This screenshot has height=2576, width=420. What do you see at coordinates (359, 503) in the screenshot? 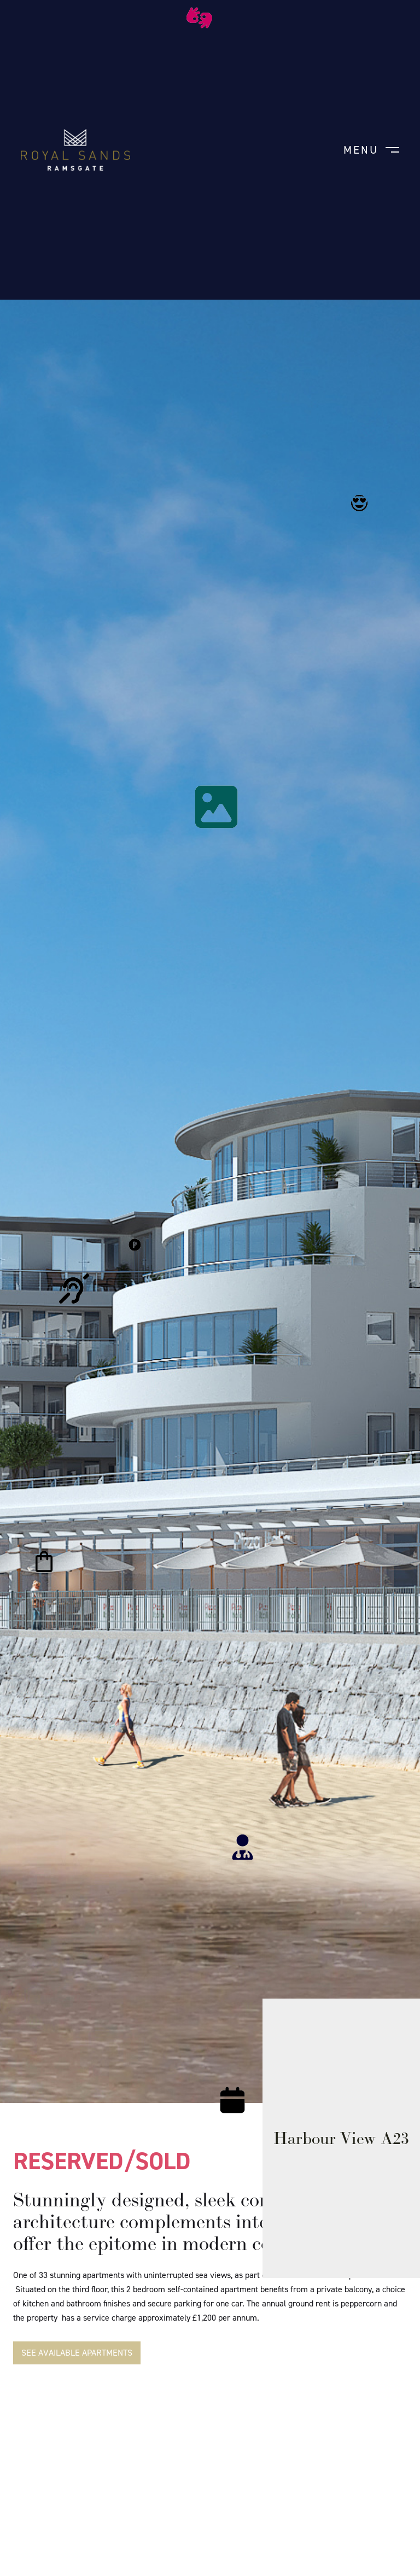
I see `react with love or adoration` at bounding box center [359, 503].